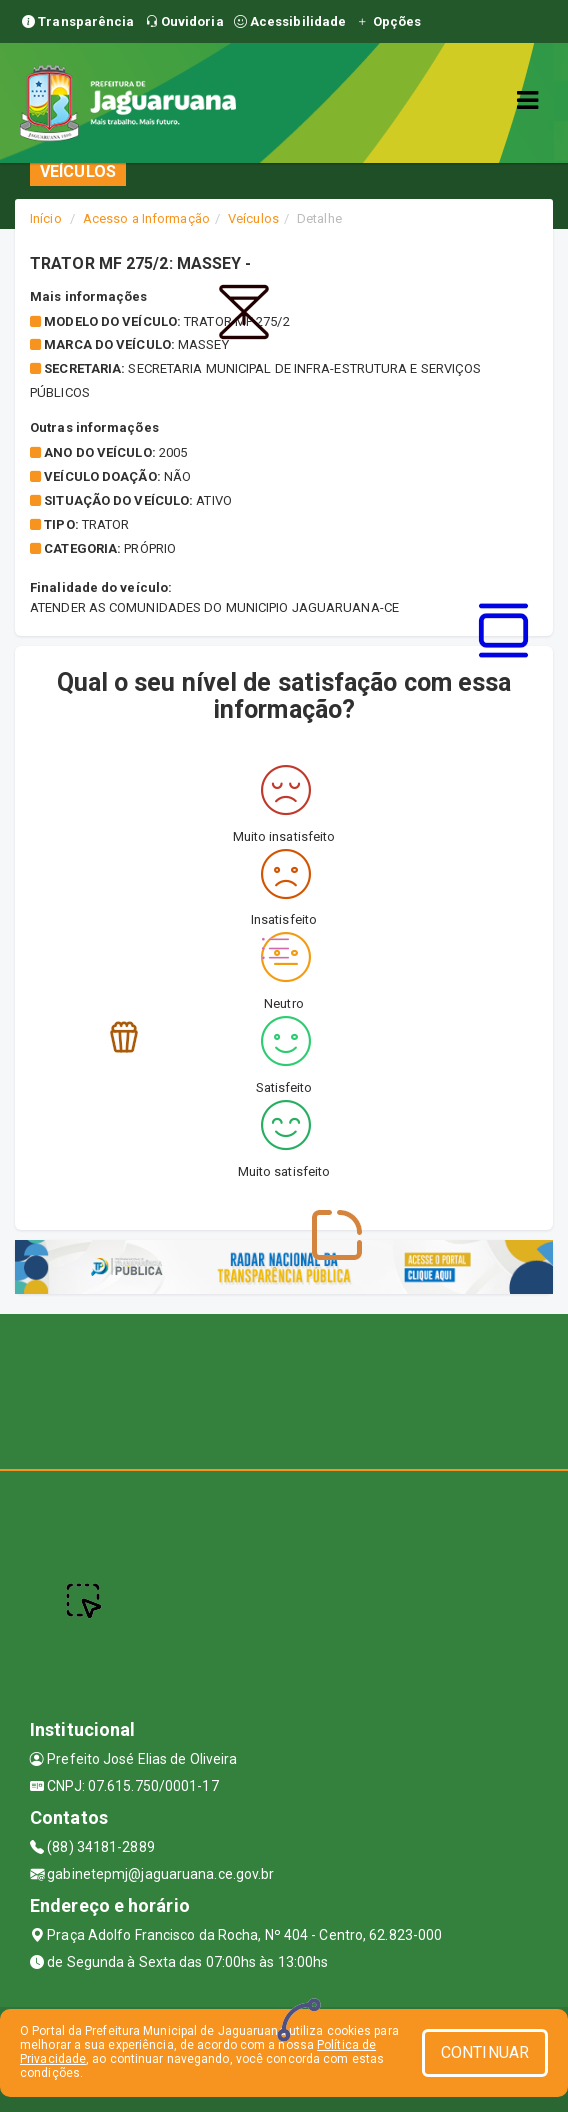  What do you see at coordinates (337, 1235) in the screenshot?
I see `adjust corner radius of a shape` at bounding box center [337, 1235].